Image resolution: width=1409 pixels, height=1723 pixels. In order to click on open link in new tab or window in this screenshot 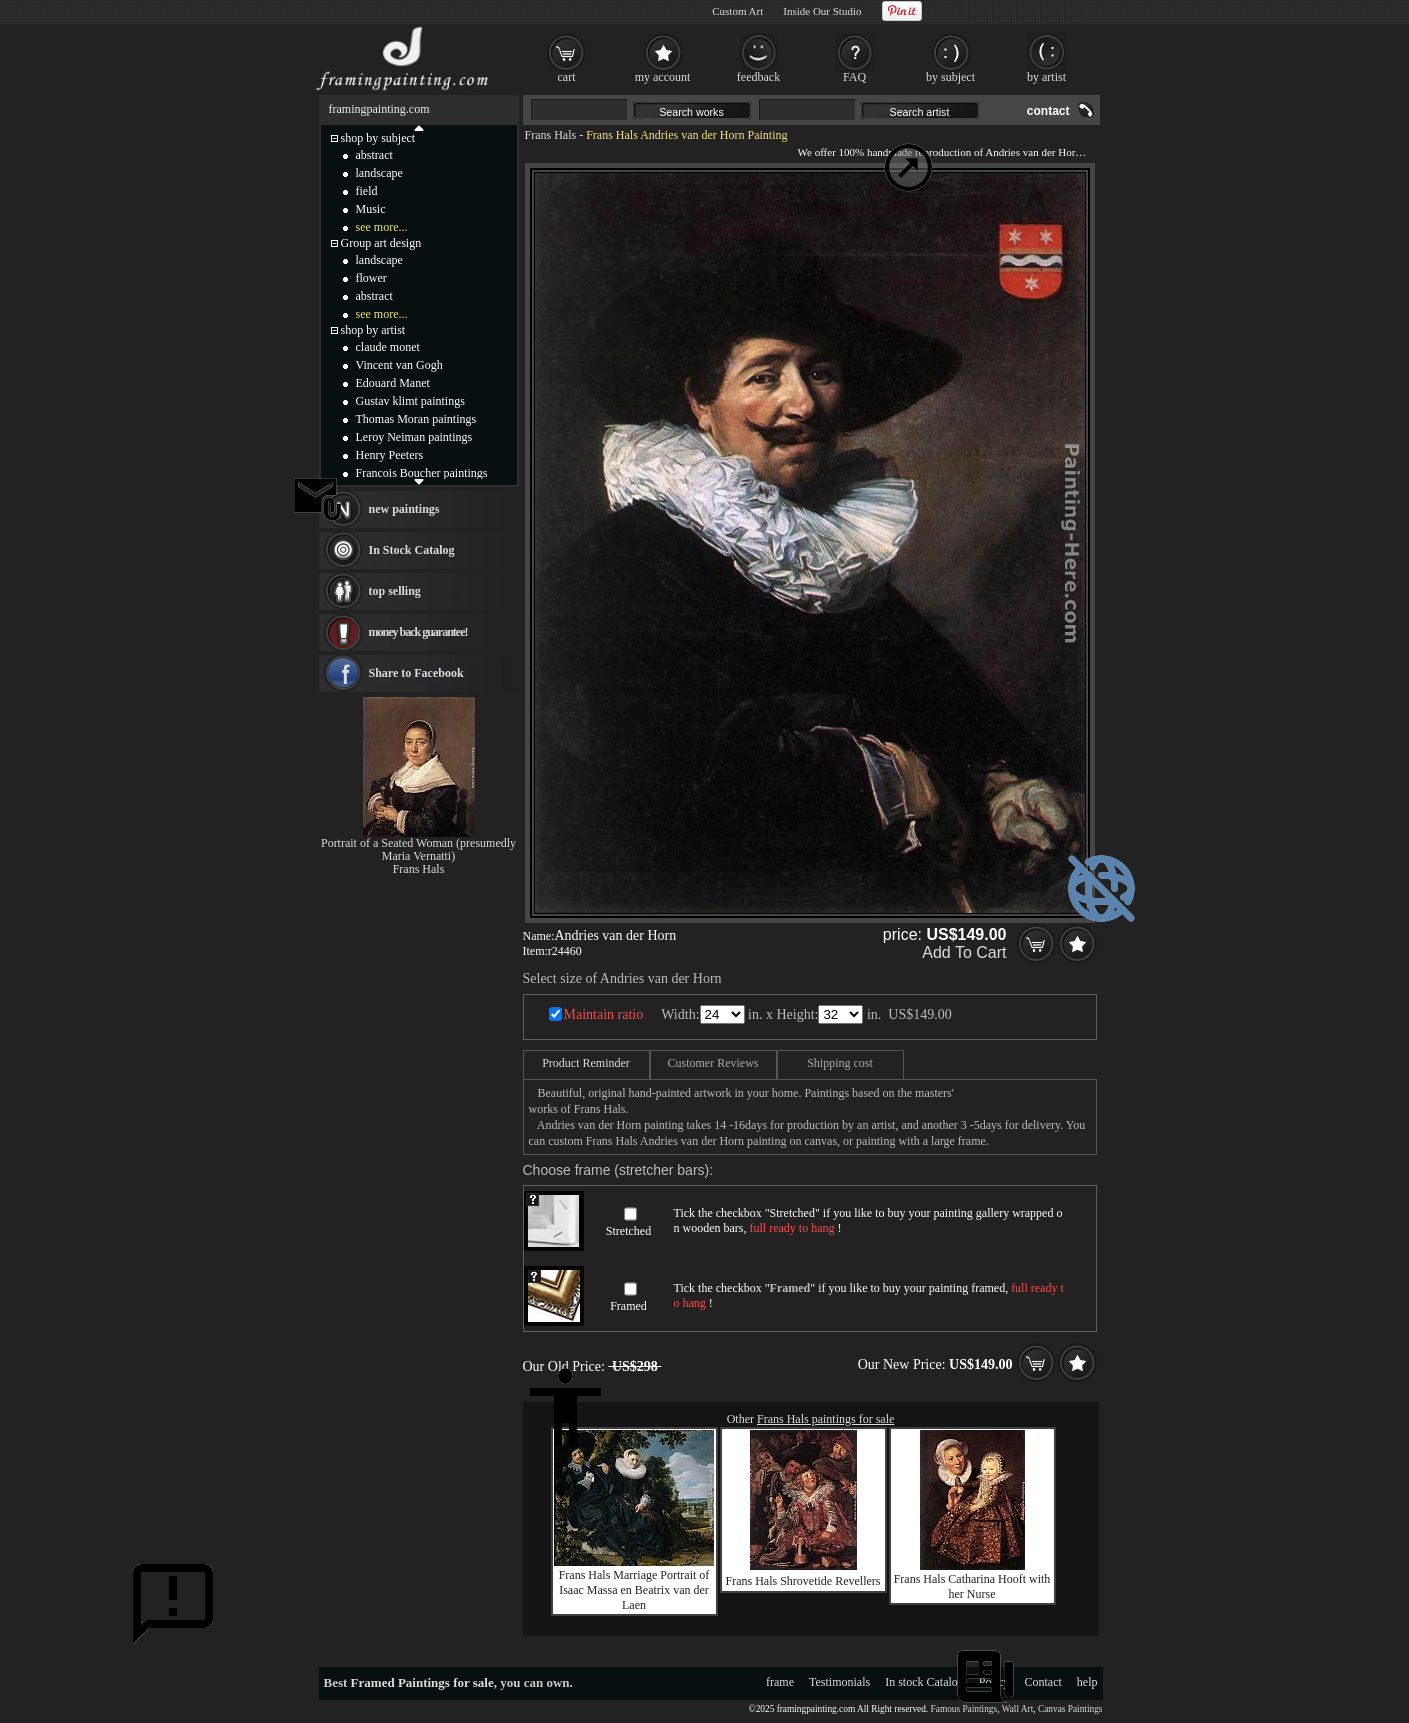, I will do `click(908, 167)`.